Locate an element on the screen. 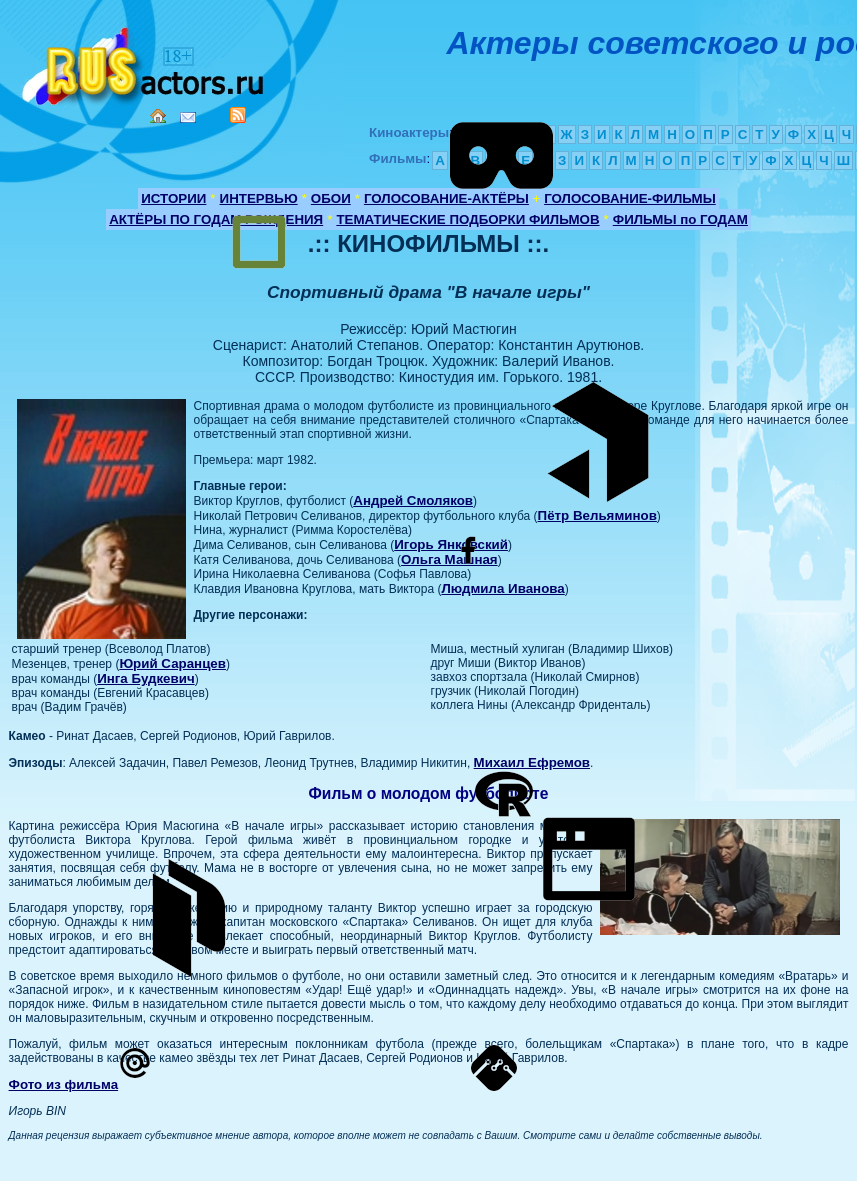  mongoose.ws logo is located at coordinates (494, 1068).